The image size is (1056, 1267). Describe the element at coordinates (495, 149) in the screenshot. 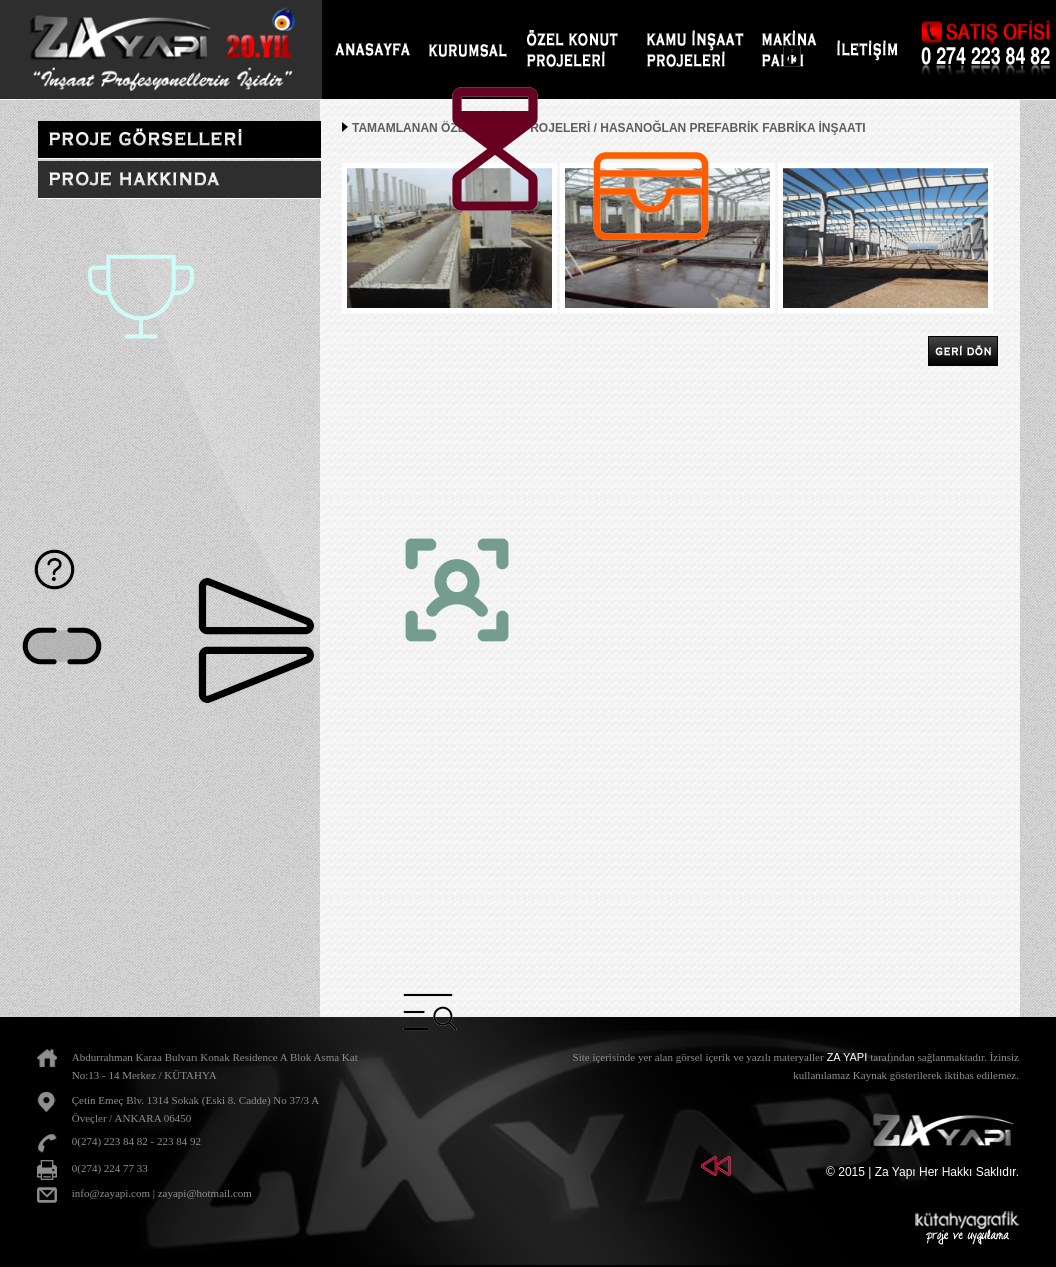

I see `indicates a process just started with most time remaining` at that location.